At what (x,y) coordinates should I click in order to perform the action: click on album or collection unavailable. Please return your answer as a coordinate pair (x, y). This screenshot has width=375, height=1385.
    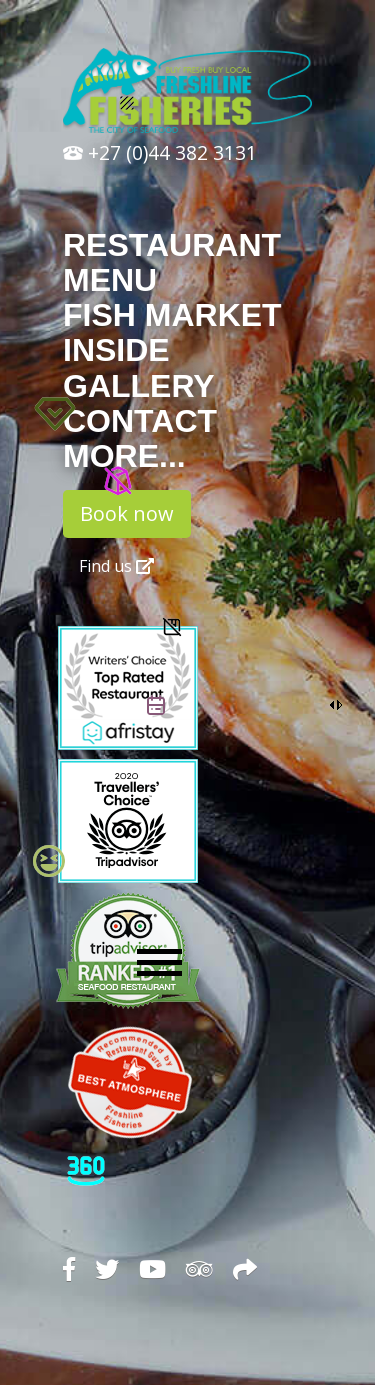
    Looking at the image, I should click on (172, 627).